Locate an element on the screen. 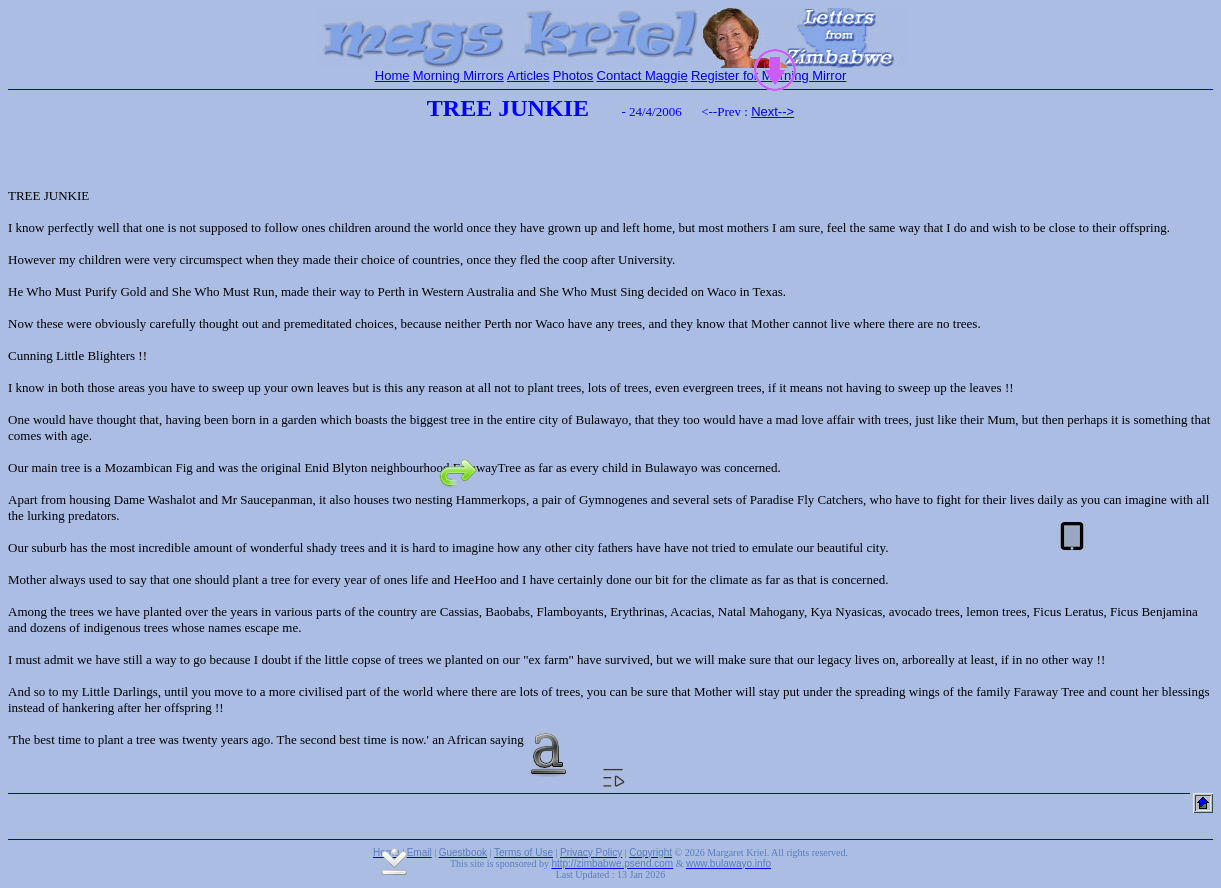 The width and height of the screenshot is (1221, 888). redo the last undone action is located at coordinates (458, 471).